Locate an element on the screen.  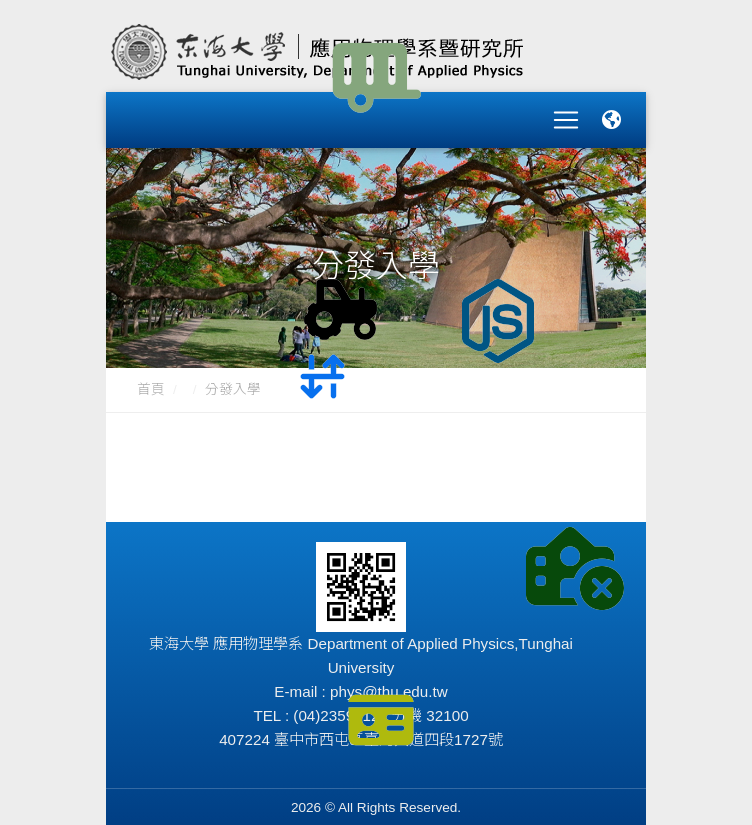
school or educational institution is closed is located at coordinates (575, 566).